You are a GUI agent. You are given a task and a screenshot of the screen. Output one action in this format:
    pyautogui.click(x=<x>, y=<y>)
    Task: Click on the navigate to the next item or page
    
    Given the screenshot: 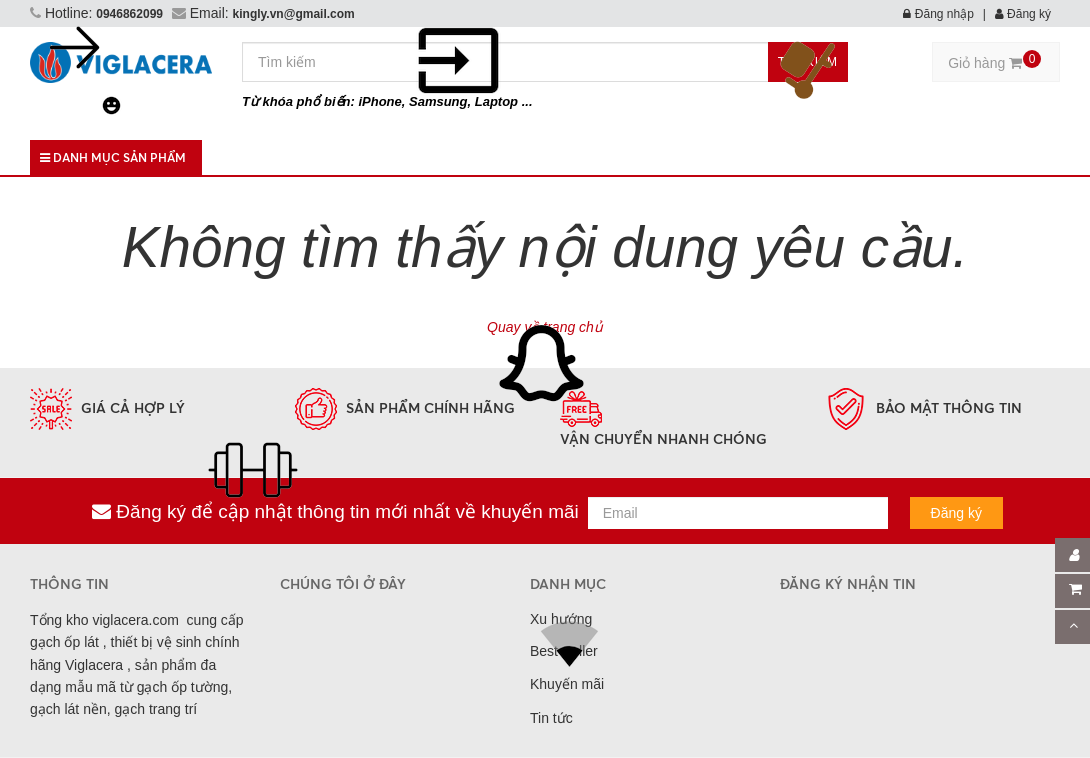 What is the action you would take?
    pyautogui.click(x=74, y=47)
    